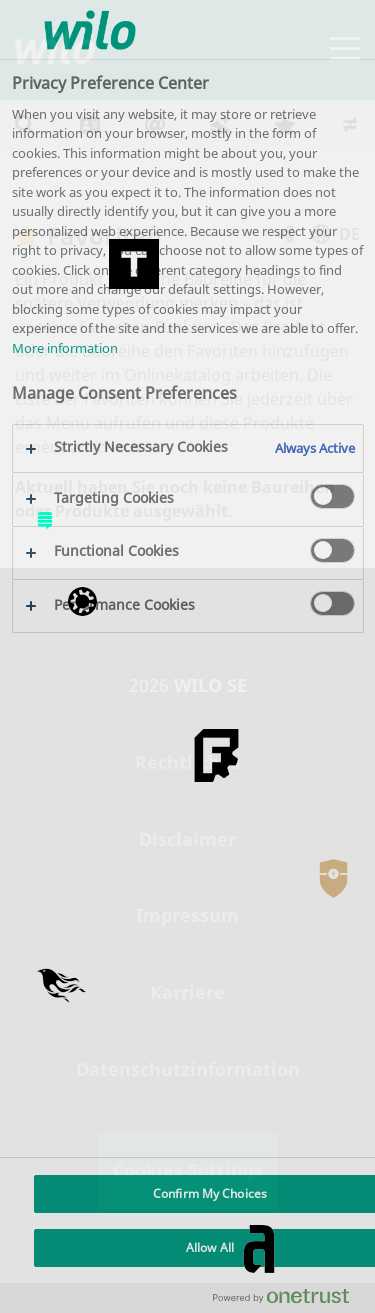  What do you see at coordinates (333, 878) in the screenshot?
I see `spring security framework logo` at bounding box center [333, 878].